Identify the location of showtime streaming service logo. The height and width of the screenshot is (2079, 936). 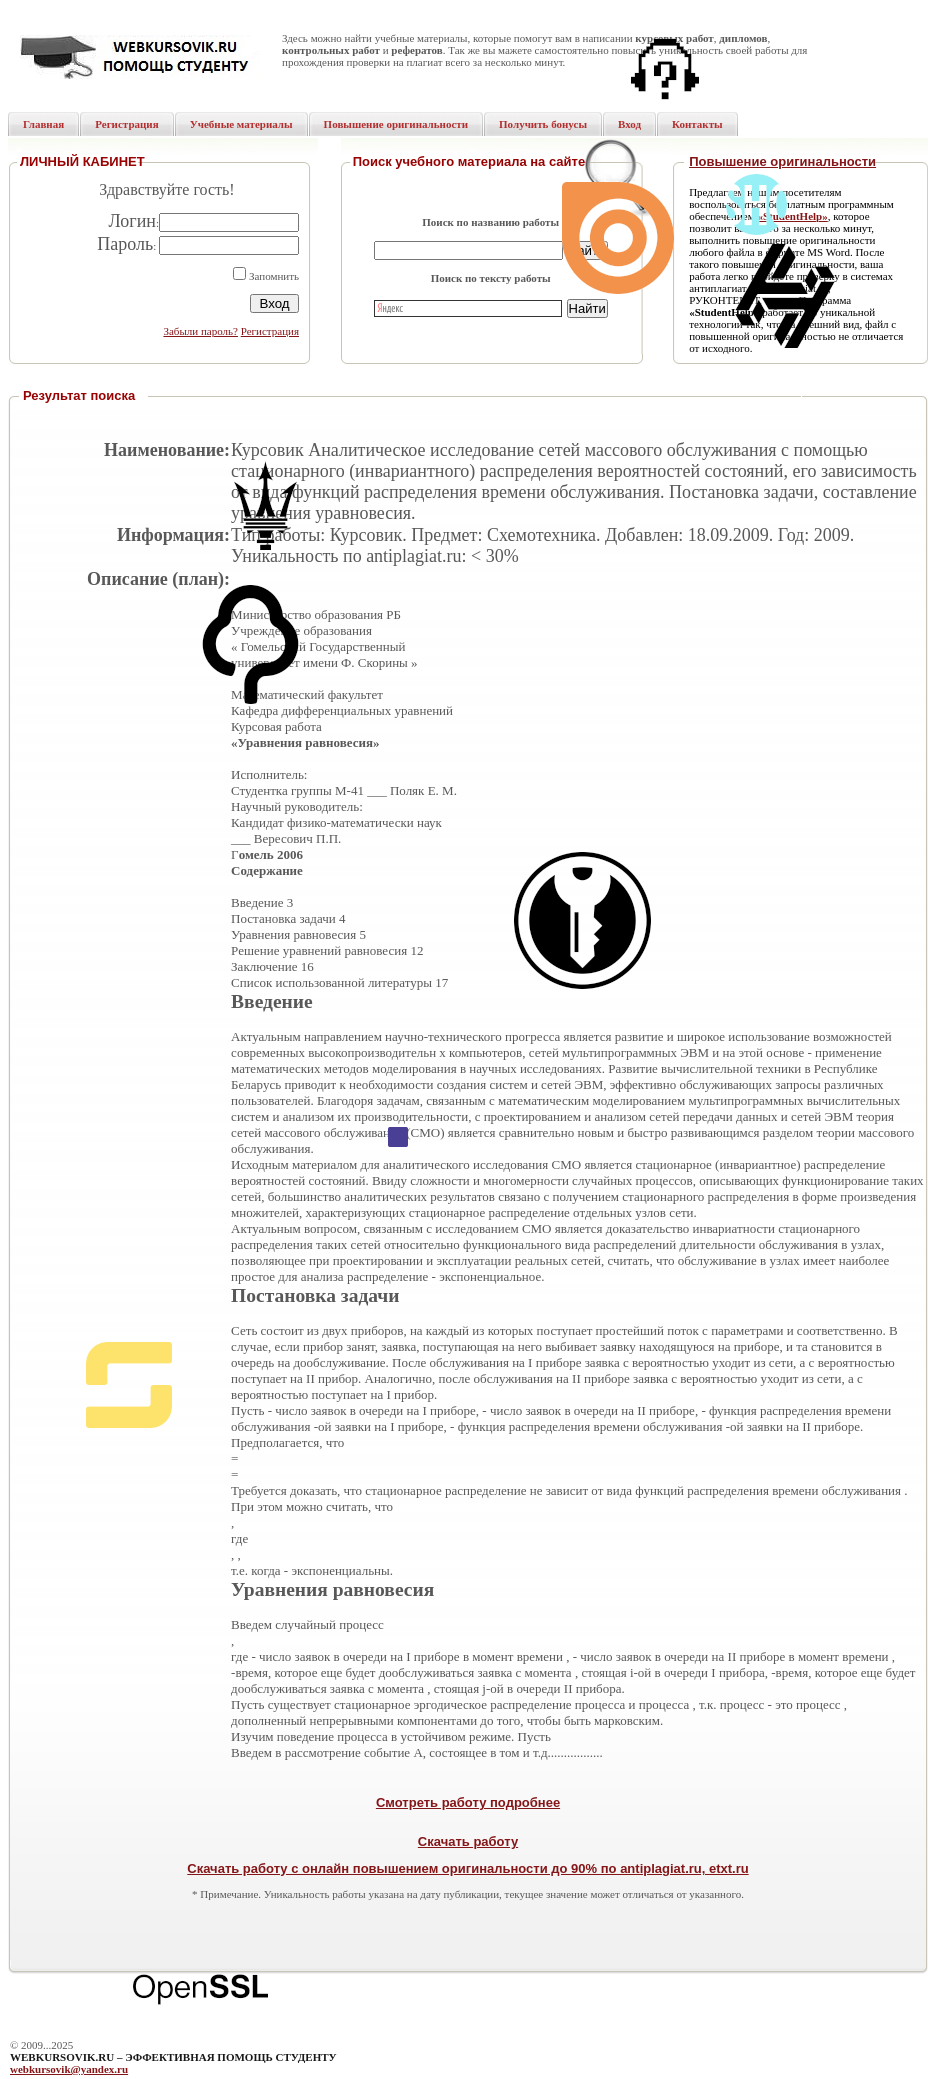
(756, 204).